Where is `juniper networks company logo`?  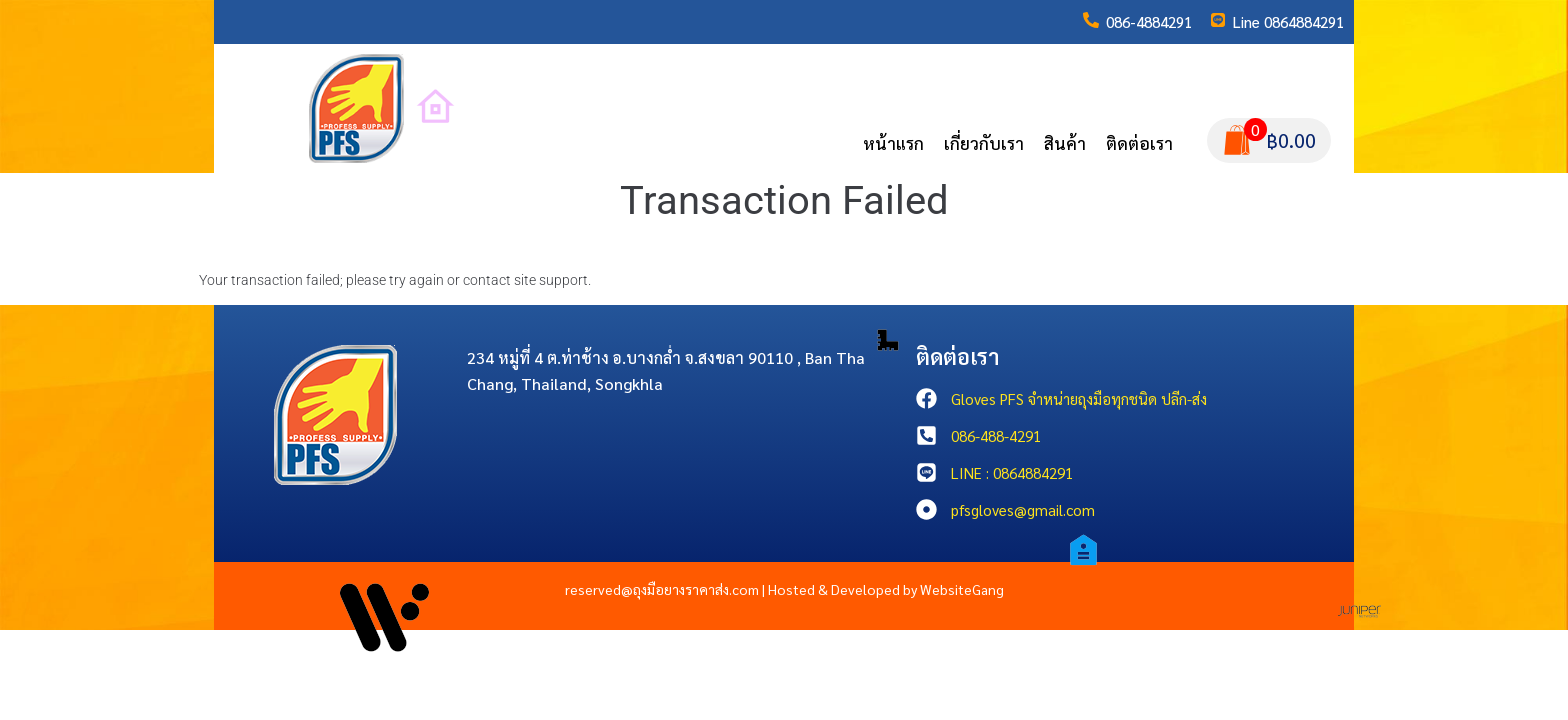
juniper networks company logo is located at coordinates (1359, 611).